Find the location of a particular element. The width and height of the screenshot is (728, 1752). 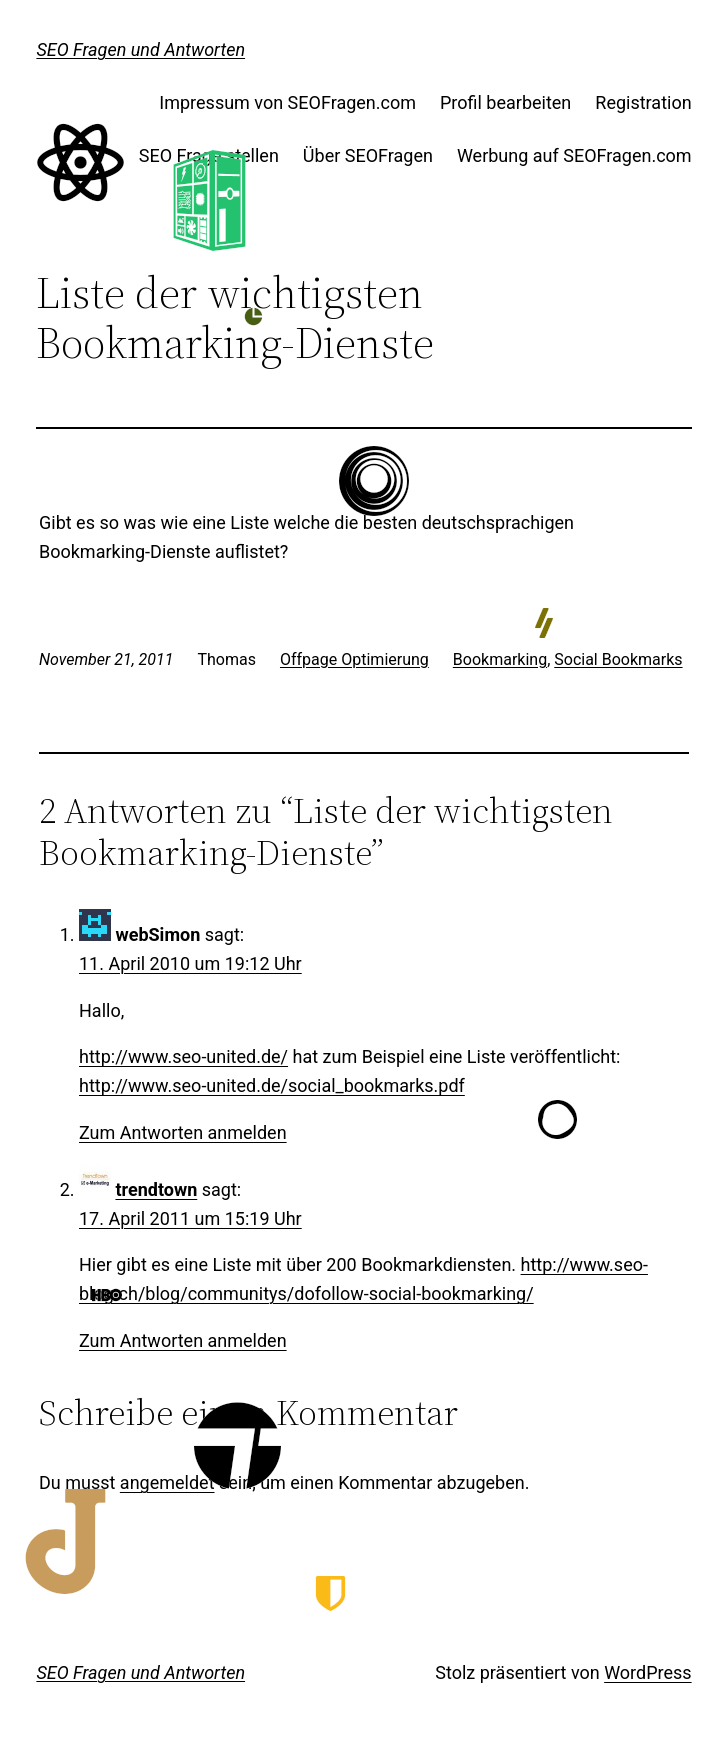

visit PCGamingWiki website is located at coordinates (209, 200).